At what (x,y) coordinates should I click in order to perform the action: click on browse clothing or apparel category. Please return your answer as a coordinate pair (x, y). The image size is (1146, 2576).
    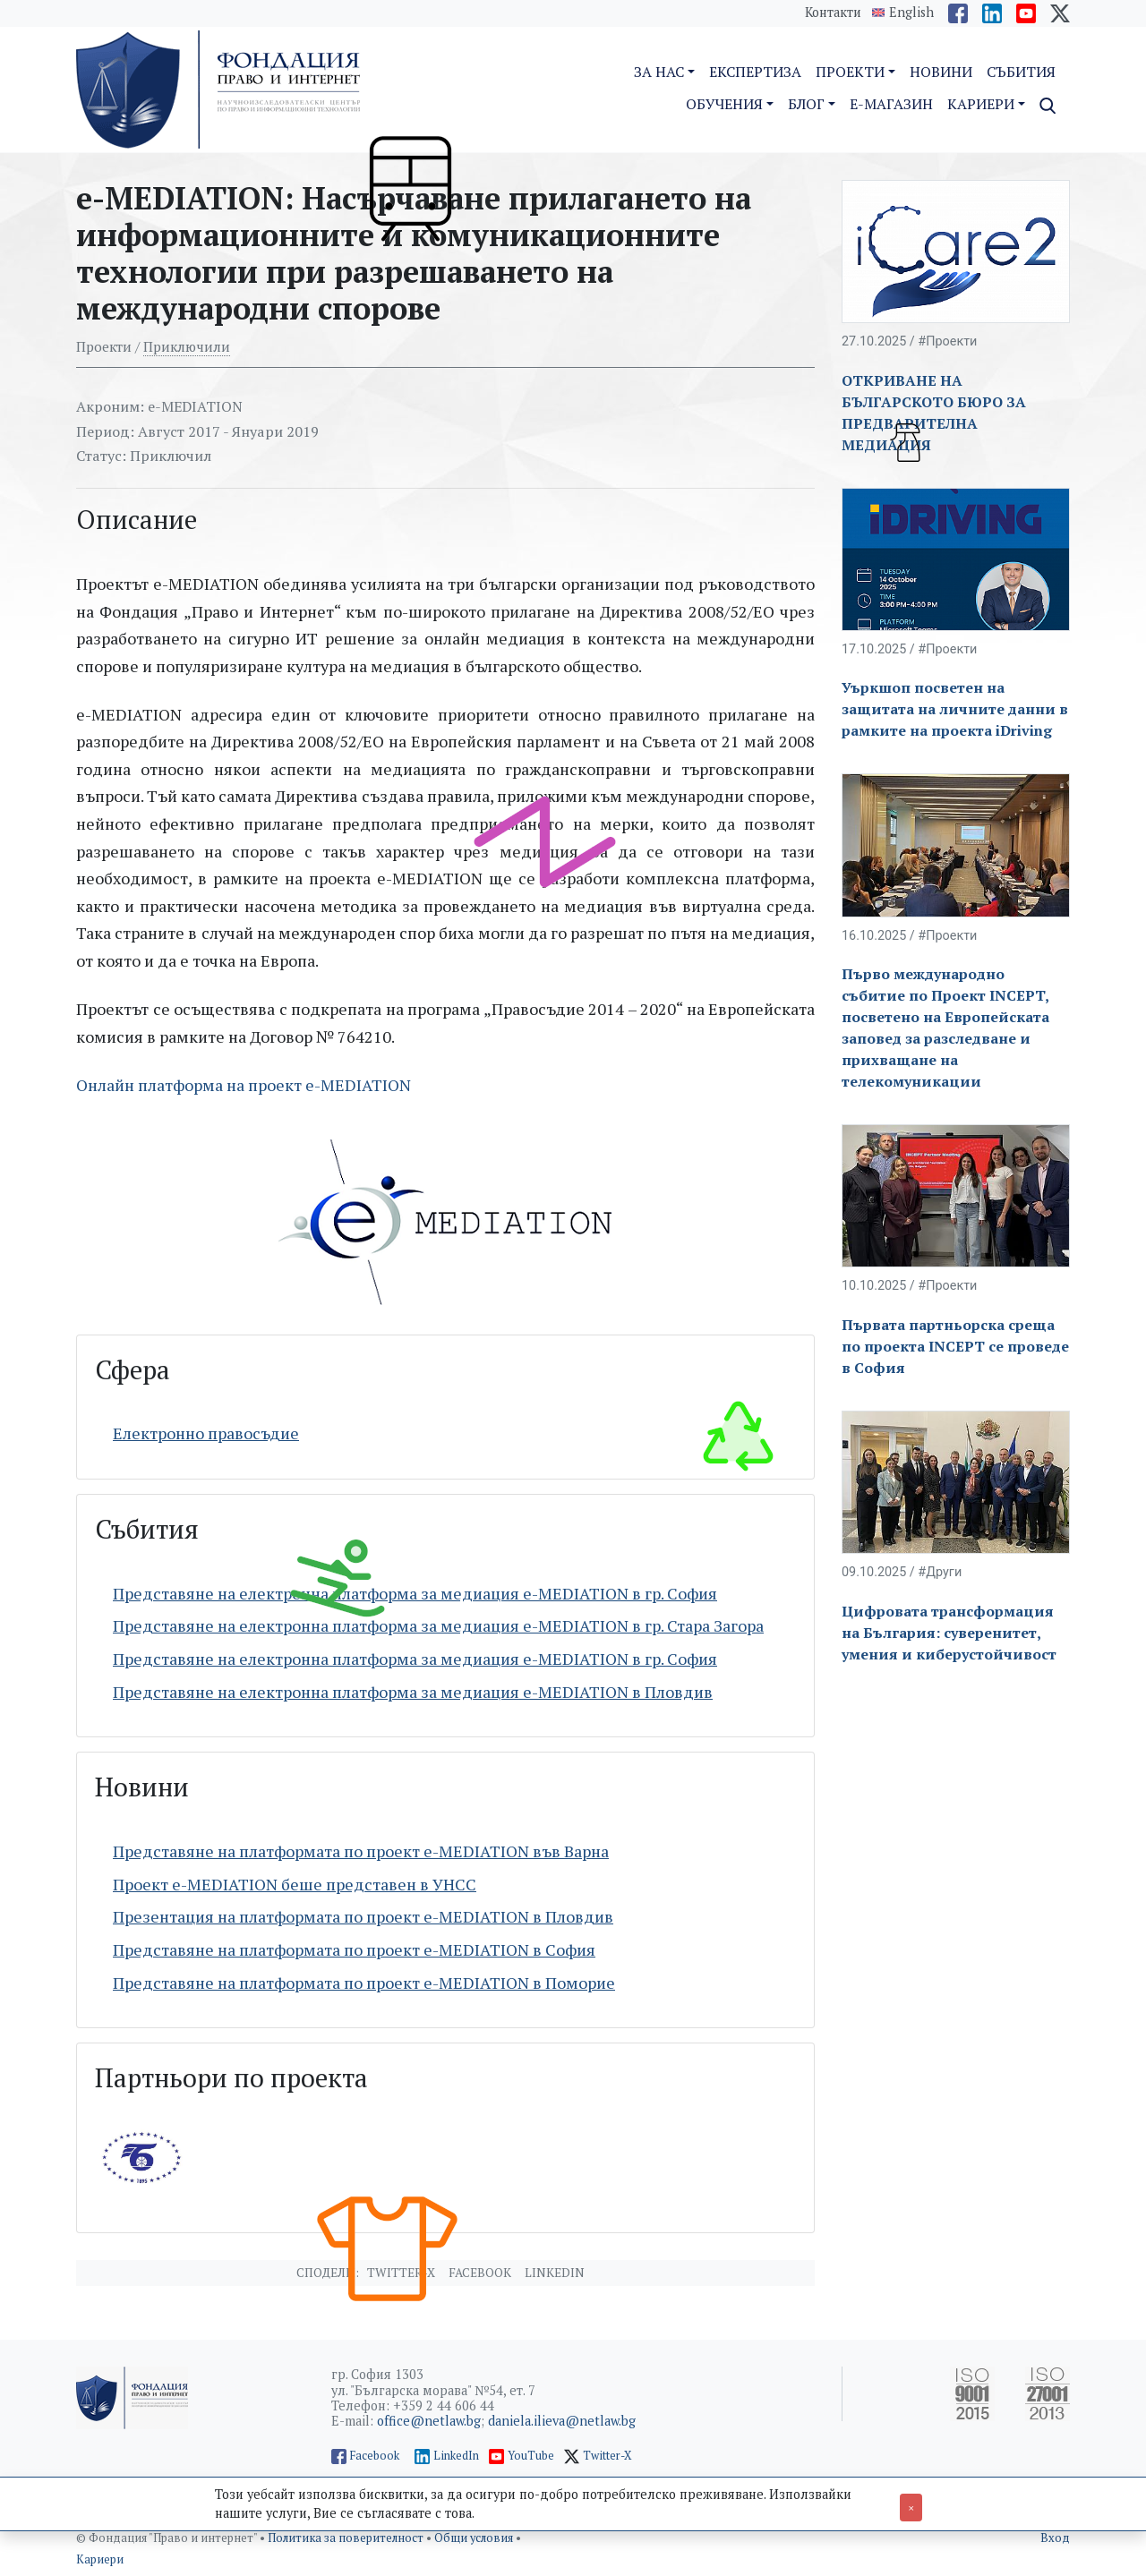
    Looking at the image, I should click on (387, 2248).